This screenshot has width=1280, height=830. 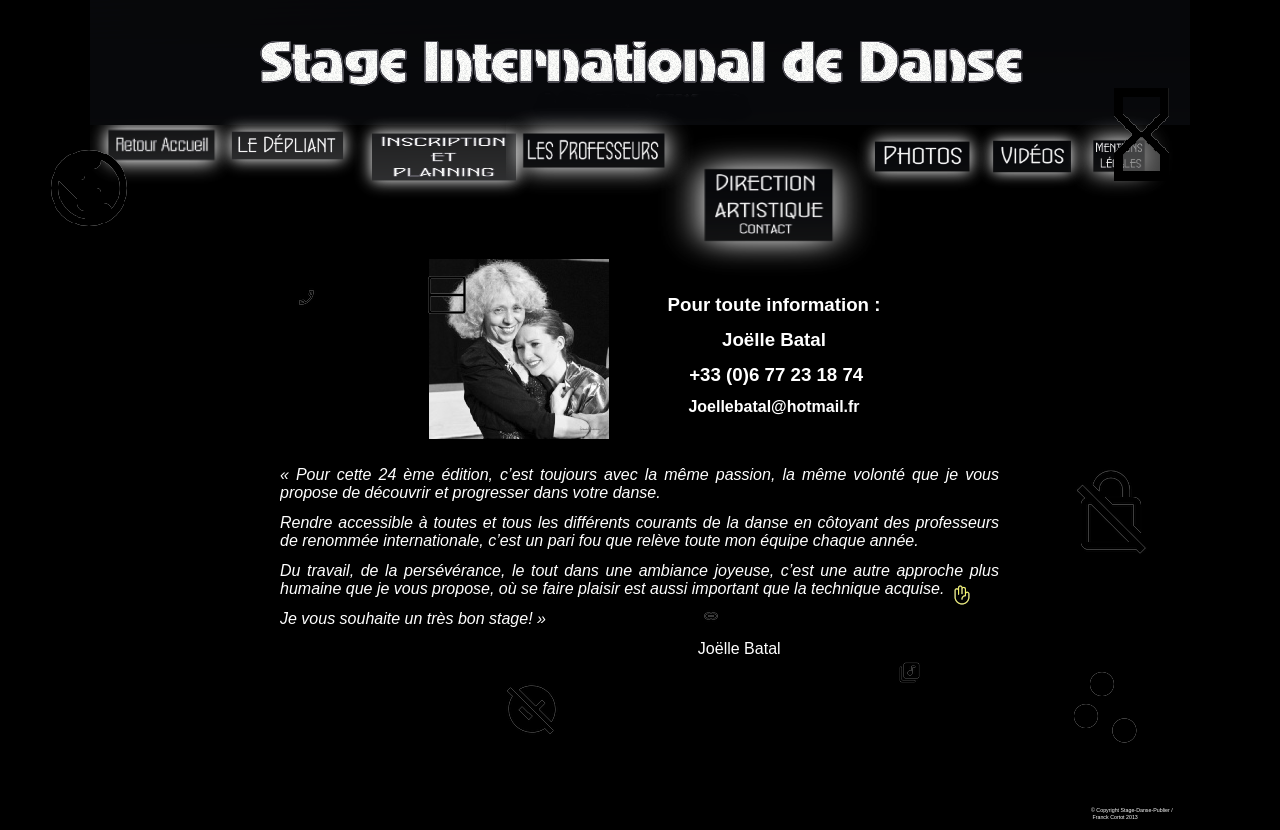 What do you see at coordinates (1111, 512) in the screenshot?
I see `indicates an unencrypted or insecure connection` at bounding box center [1111, 512].